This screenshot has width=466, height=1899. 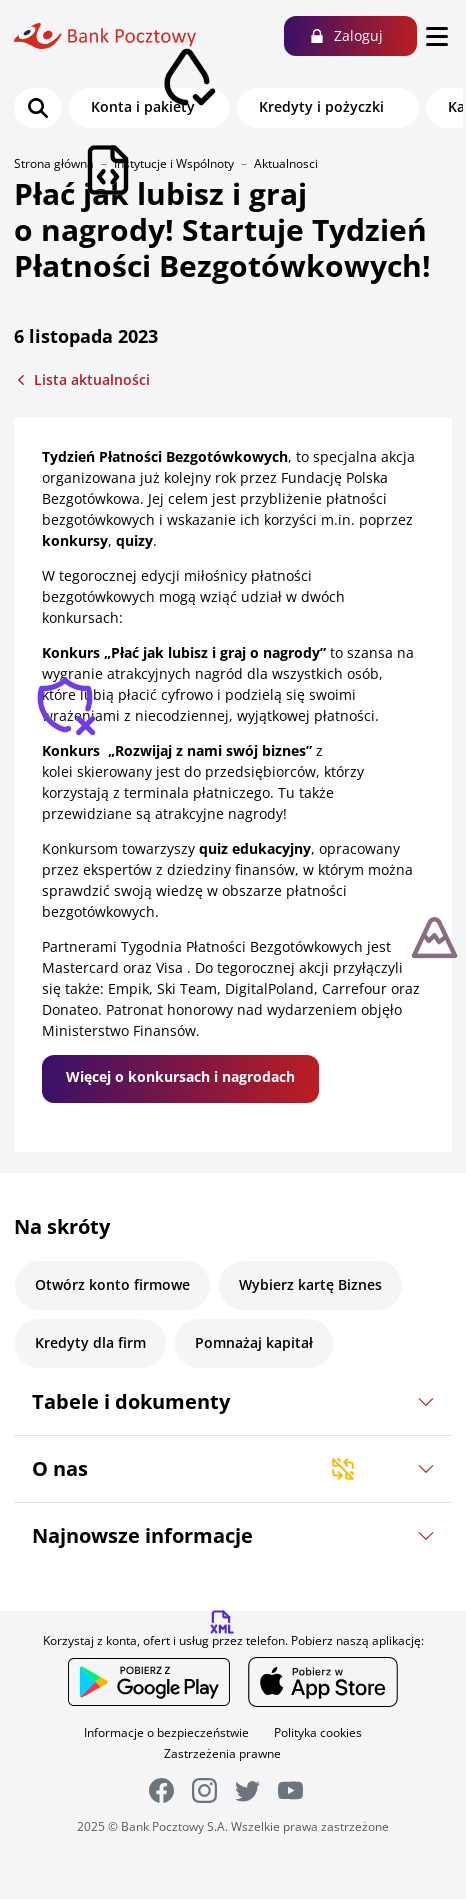 What do you see at coordinates (221, 1622) in the screenshot?
I see `indicates an xml file type` at bounding box center [221, 1622].